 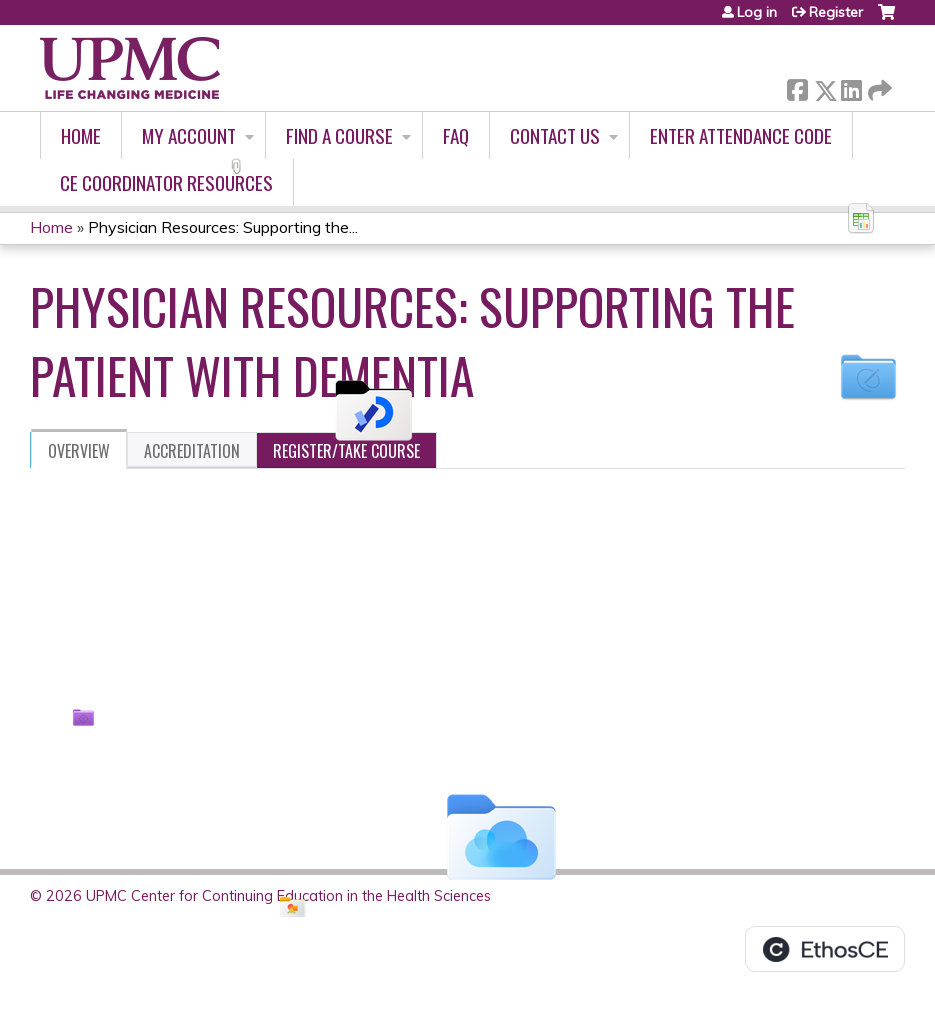 I want to click on indicates an email has an attachment, so click(x=236, y=166).